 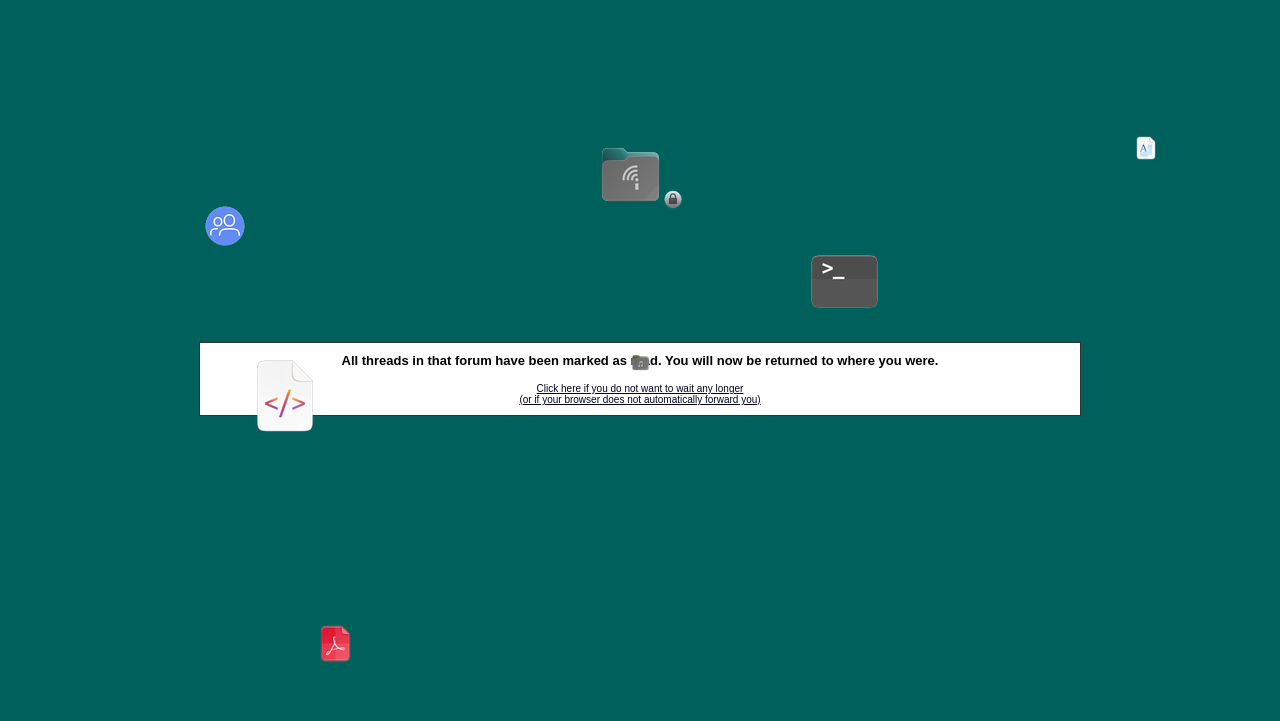 What do you see at coordinates (844, 281) in the screenshot?
I see `open the terminal application` at bounding box center [844, 281].